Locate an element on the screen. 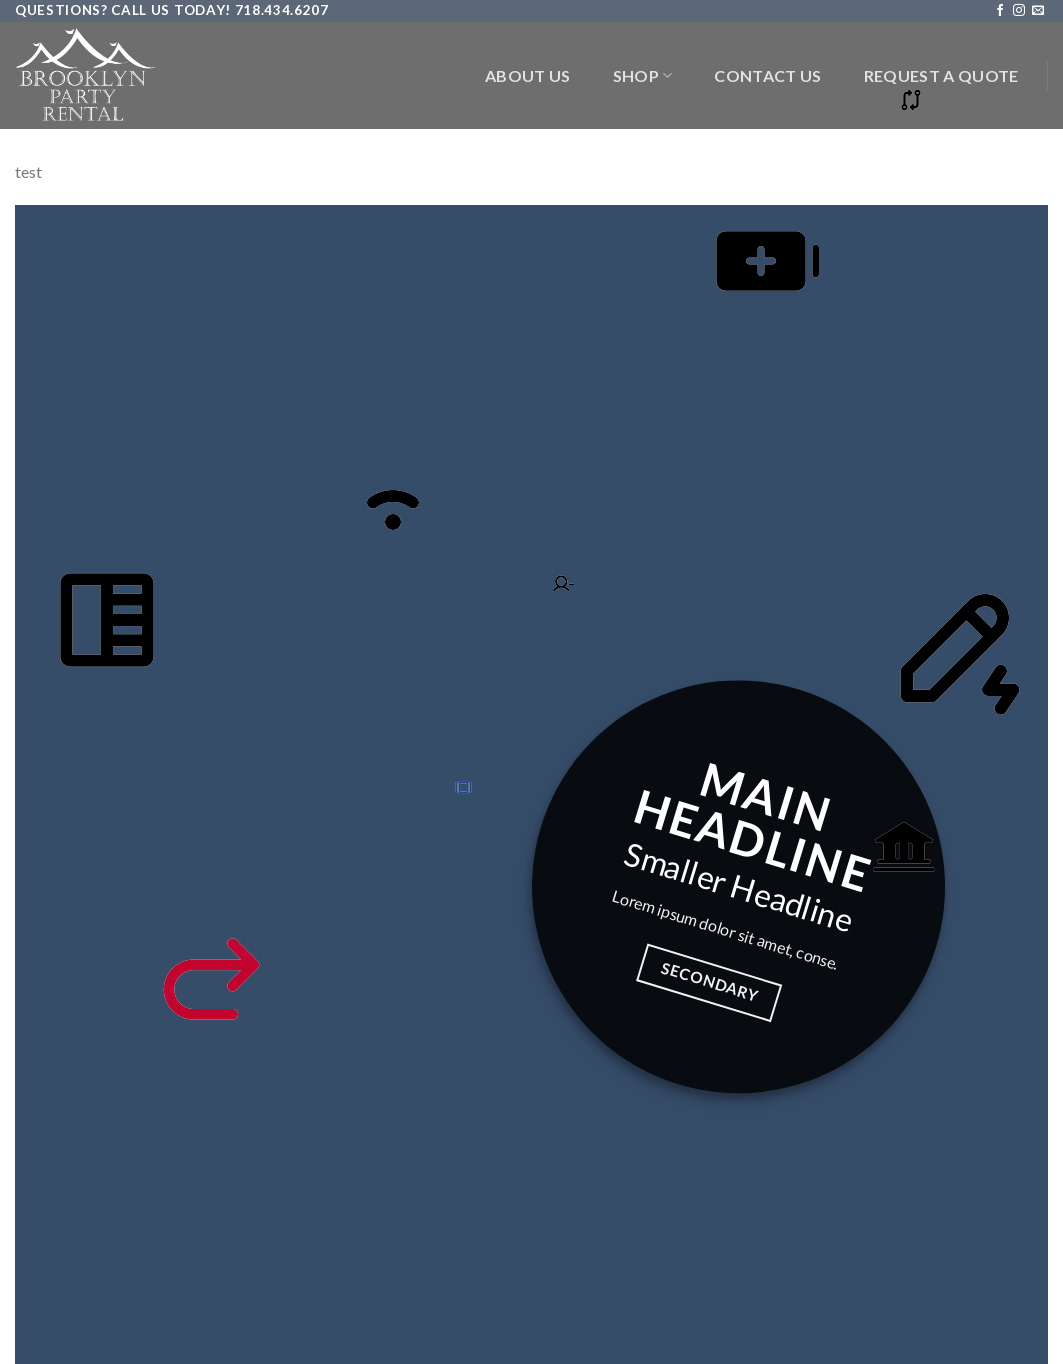 This screenshot has height=1364, width=1063. start a slideshow presentation is located at coordinates (463, 787).